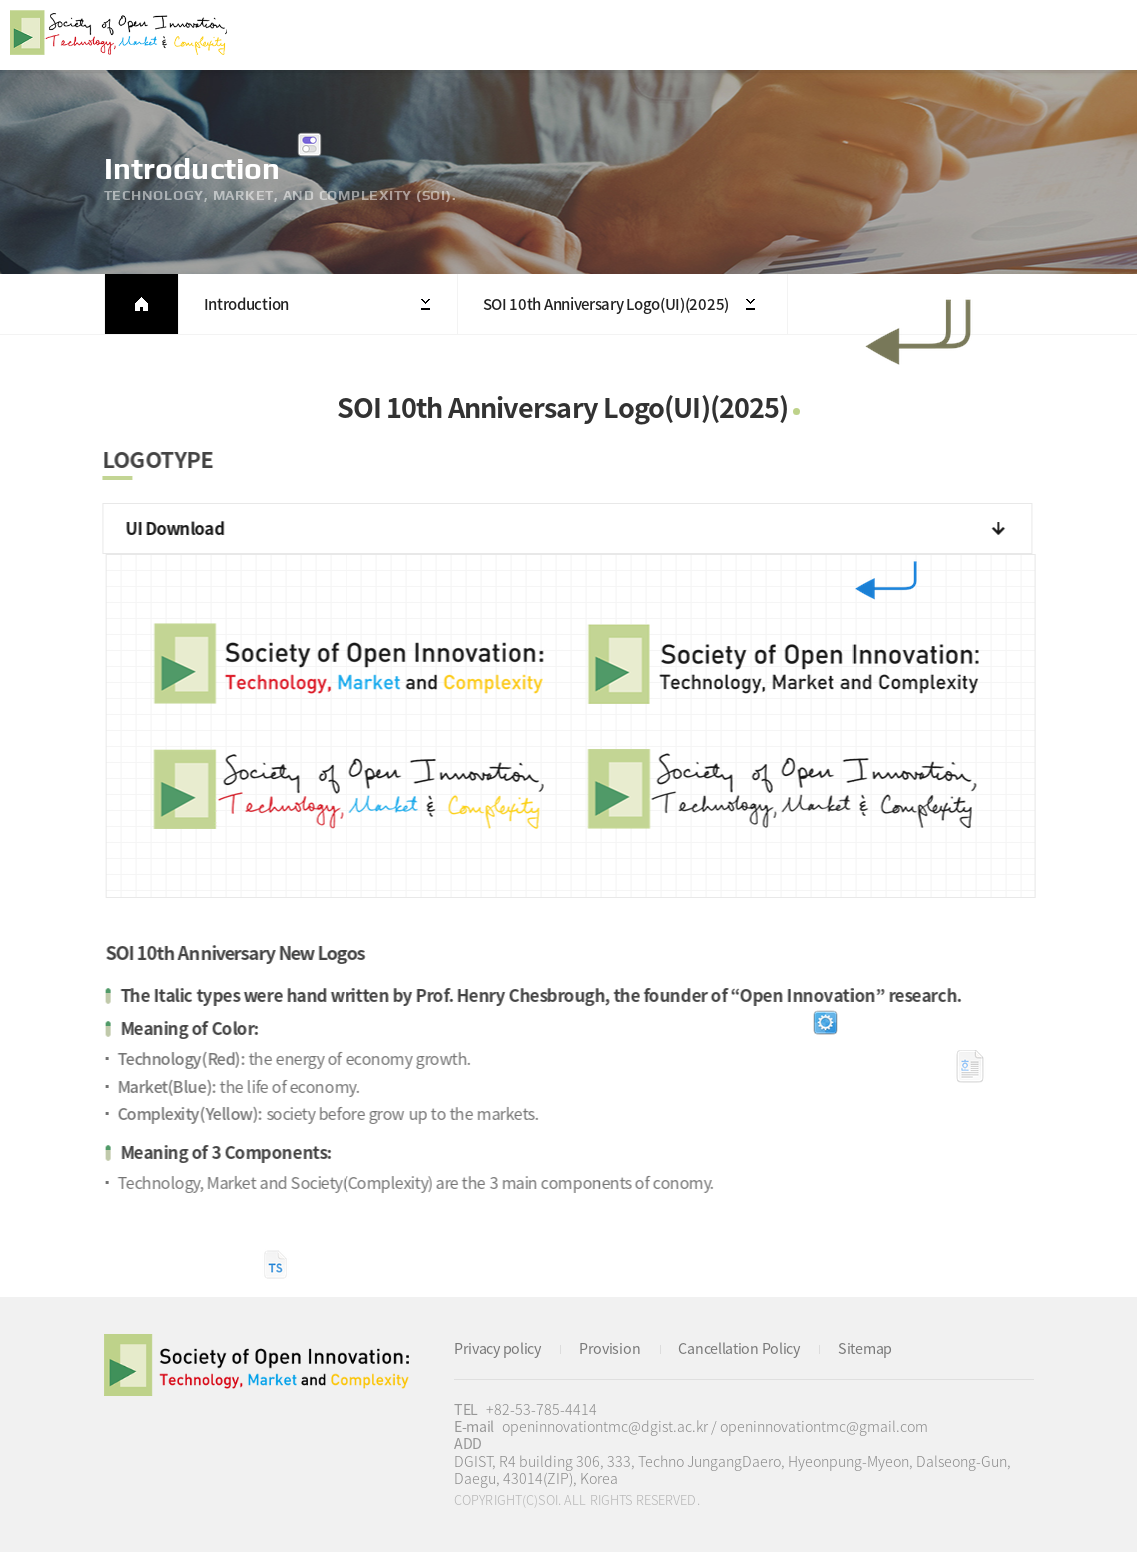 This screenshot has height=1552, width=1137. I want to click on open a Hangul Word Processor (.hwp) document, so click(970, 1066).